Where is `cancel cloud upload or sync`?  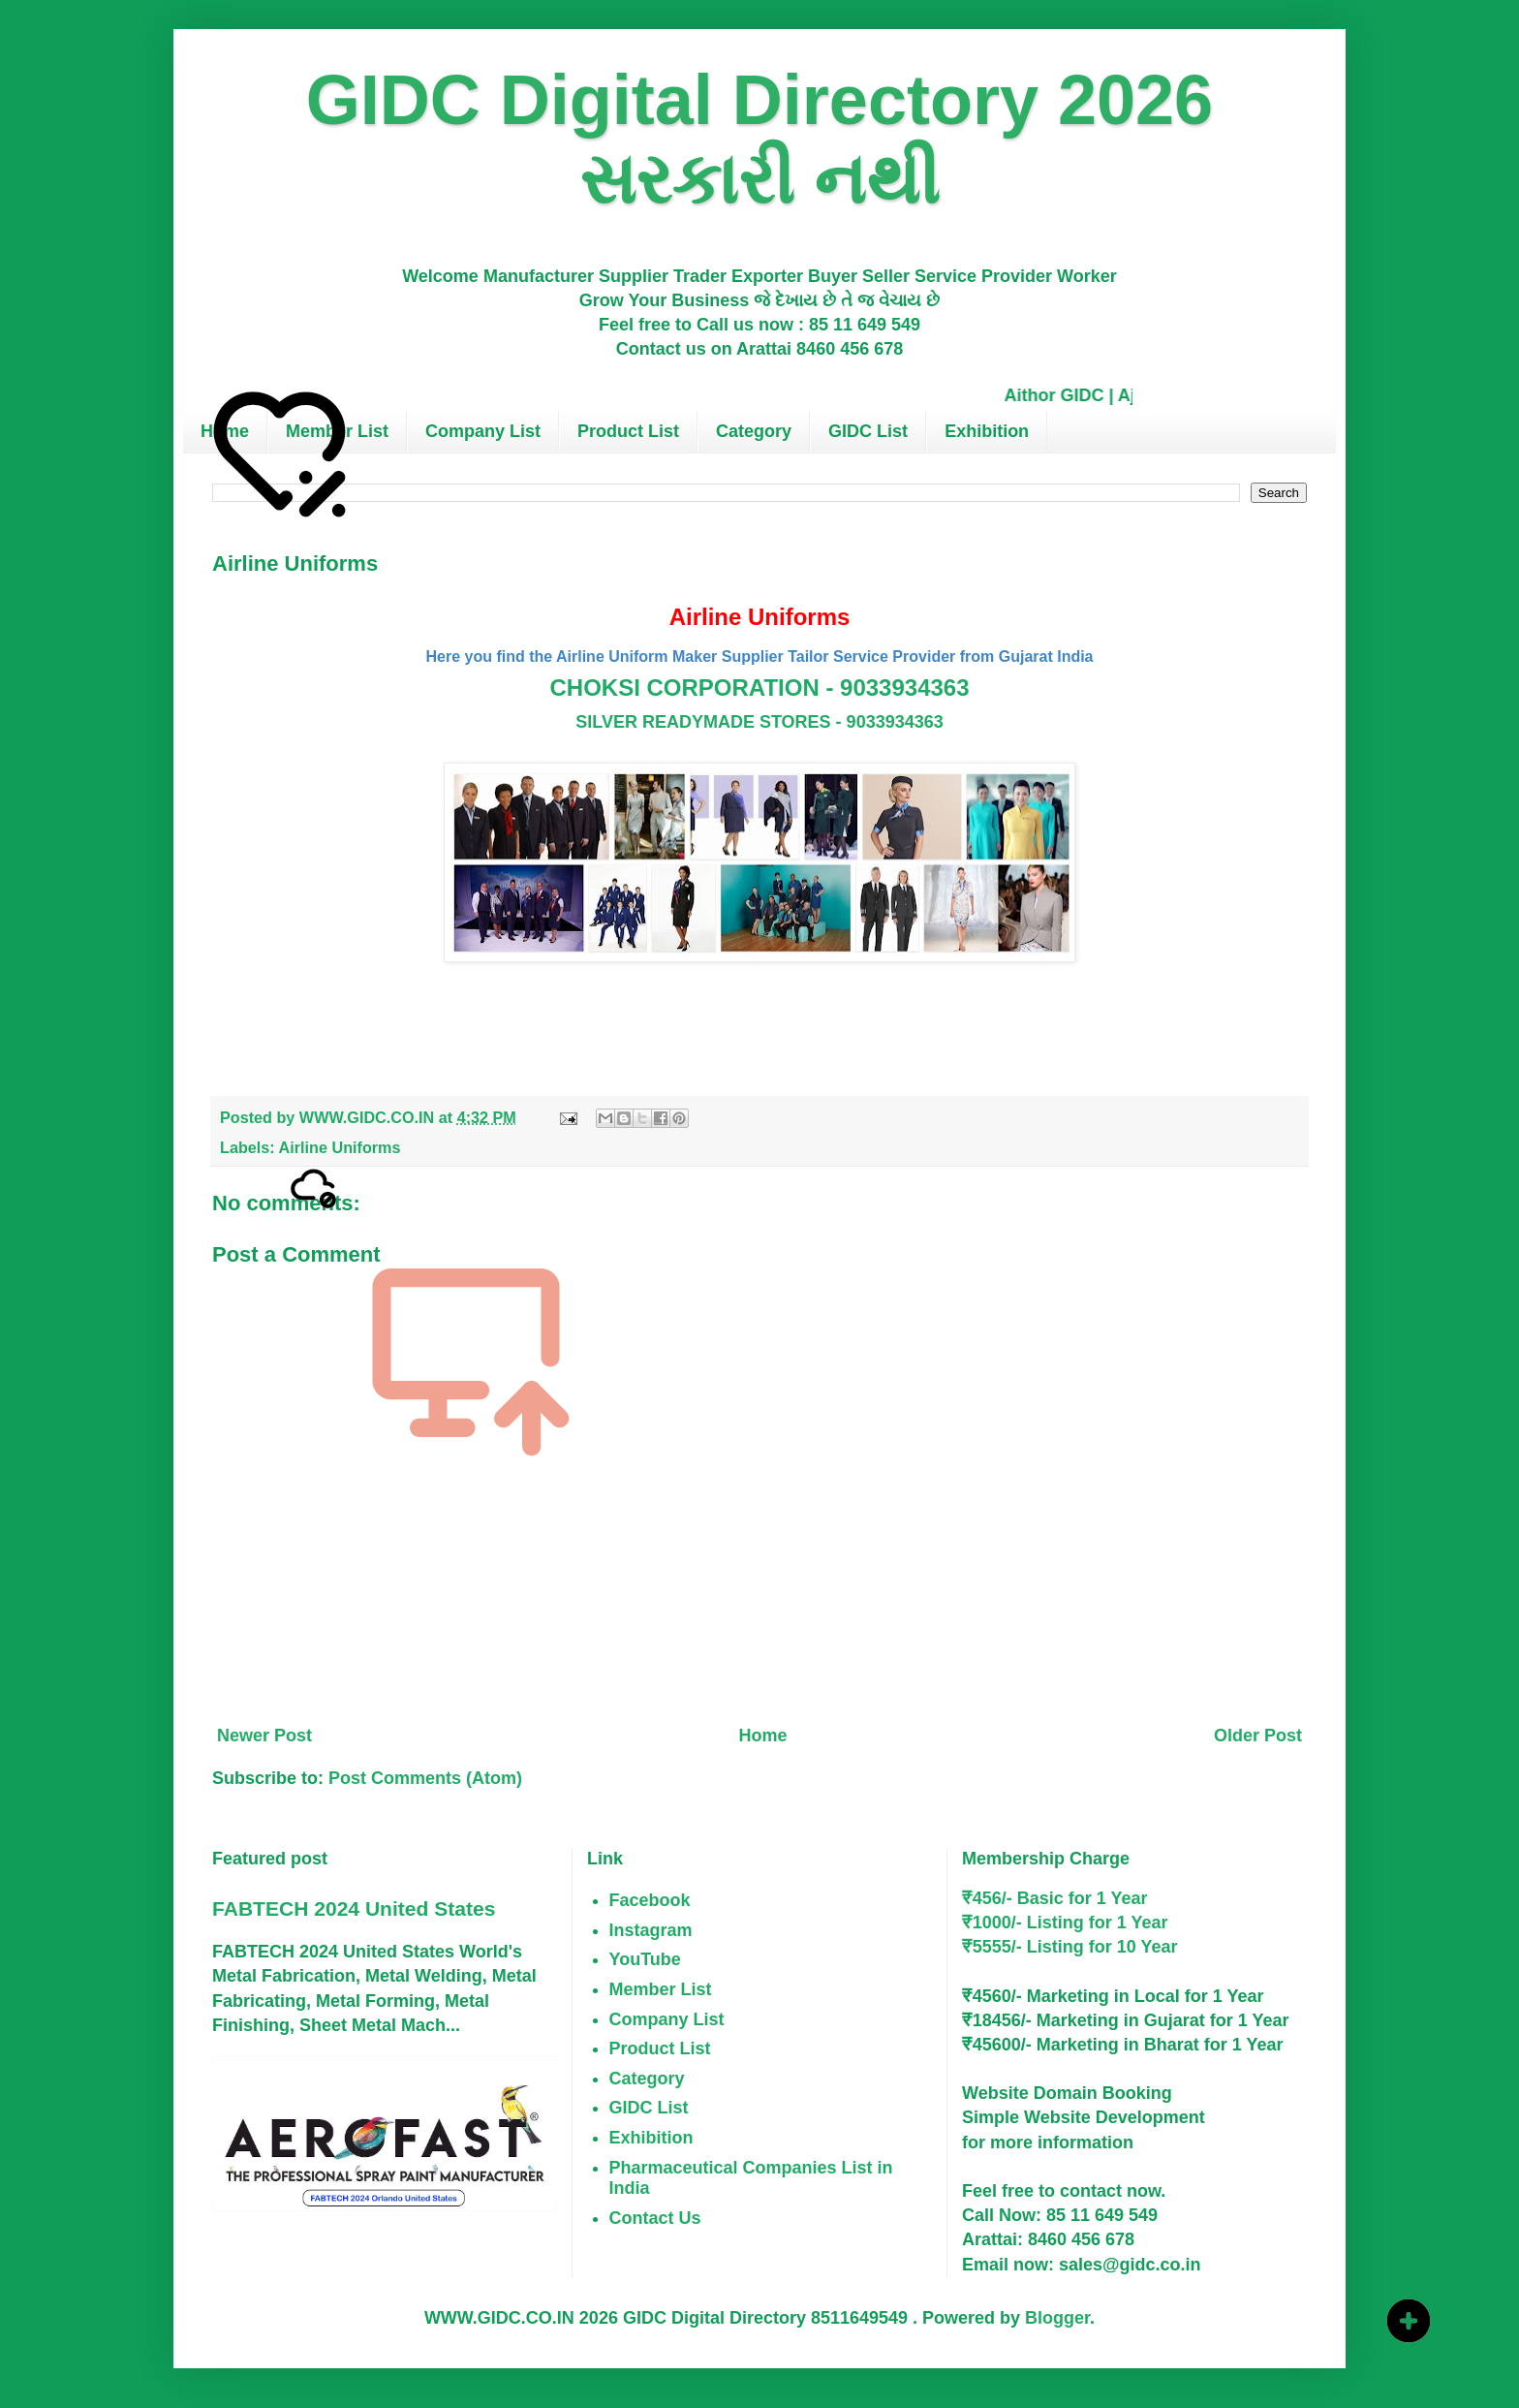
cancel cloud upload or sync is located at coordinates (313, 1185).